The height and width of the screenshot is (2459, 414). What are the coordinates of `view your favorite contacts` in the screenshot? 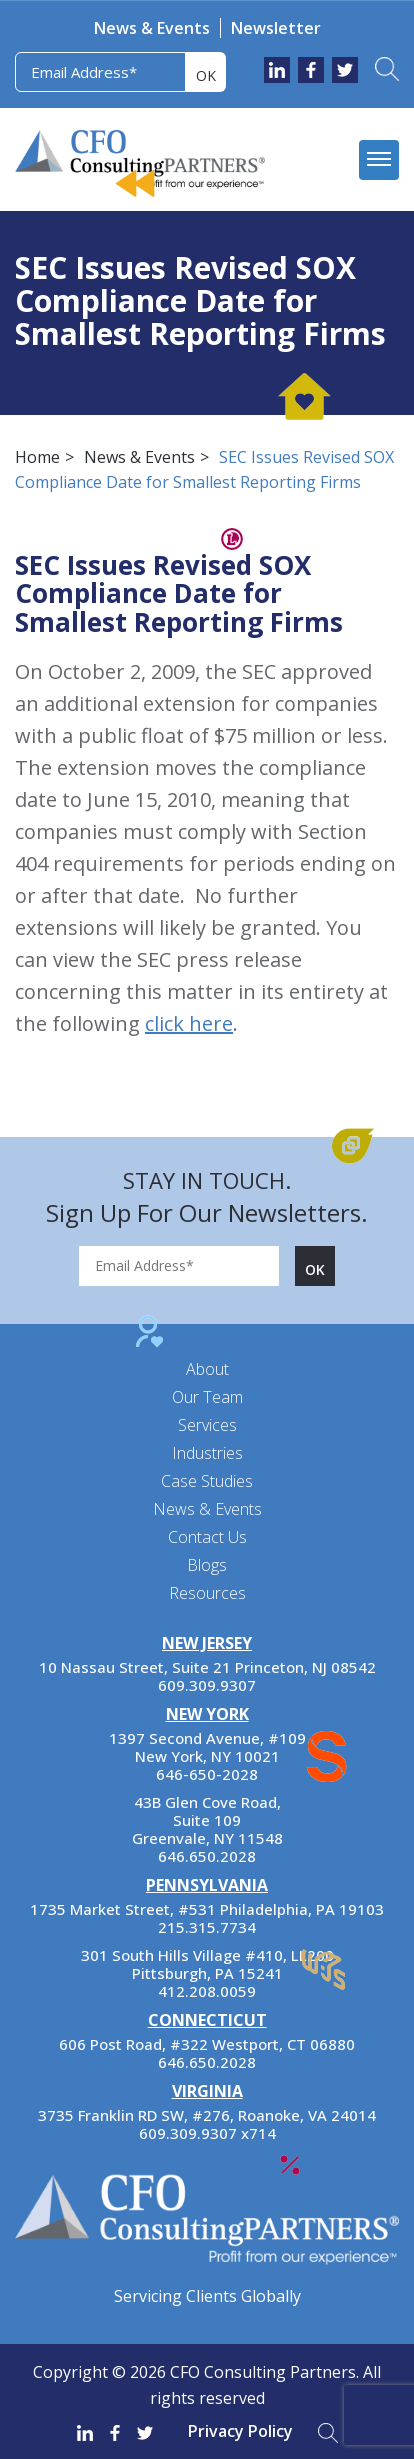 It's located at (148, 1332).